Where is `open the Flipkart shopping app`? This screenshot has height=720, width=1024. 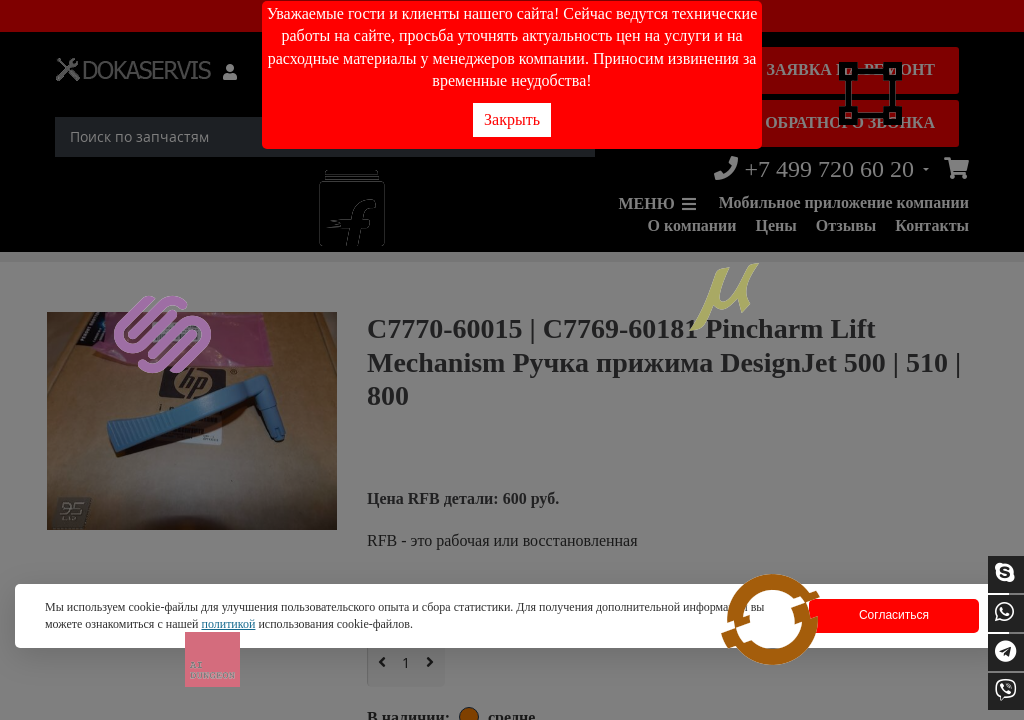 open the Flipkart shopping app is located at coordinates (352, 208).